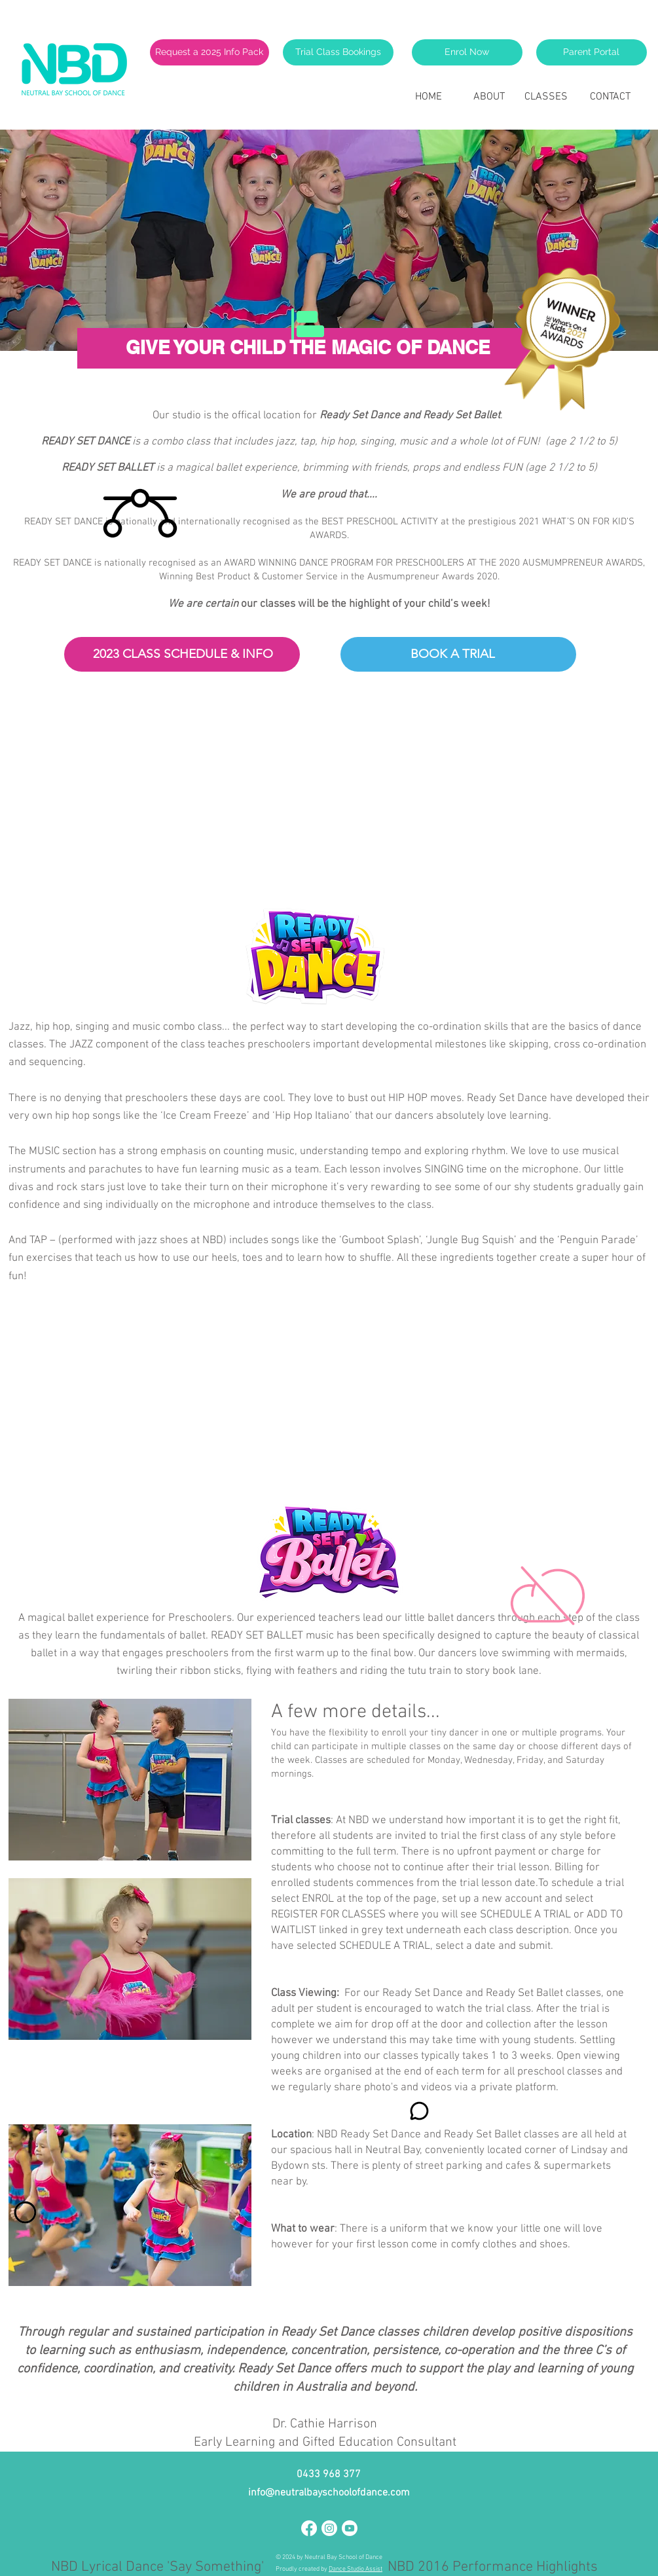 The width and height of the screenshot is (658, 2576). Describe the element at coordinates (547, 1595) in the screenshot. I see `cloud storage unavailable or offline` at that location.